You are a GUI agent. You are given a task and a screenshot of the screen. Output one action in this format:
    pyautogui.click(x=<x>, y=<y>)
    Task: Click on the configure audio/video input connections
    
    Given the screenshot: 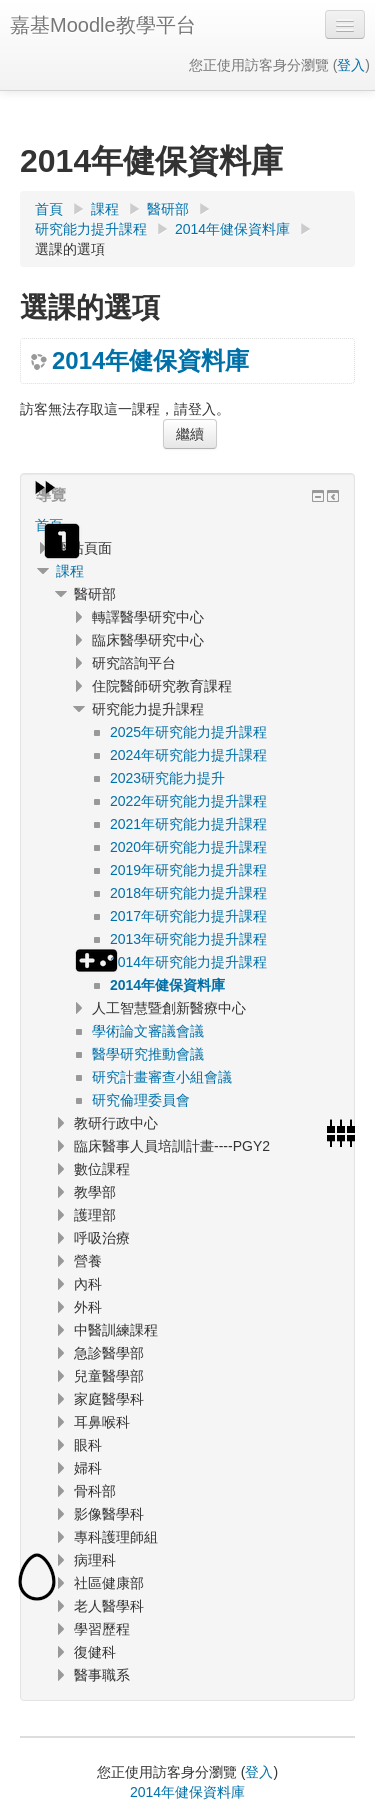 What is the action you would take?
    pyautogui.click(x=341, y=1133)
    